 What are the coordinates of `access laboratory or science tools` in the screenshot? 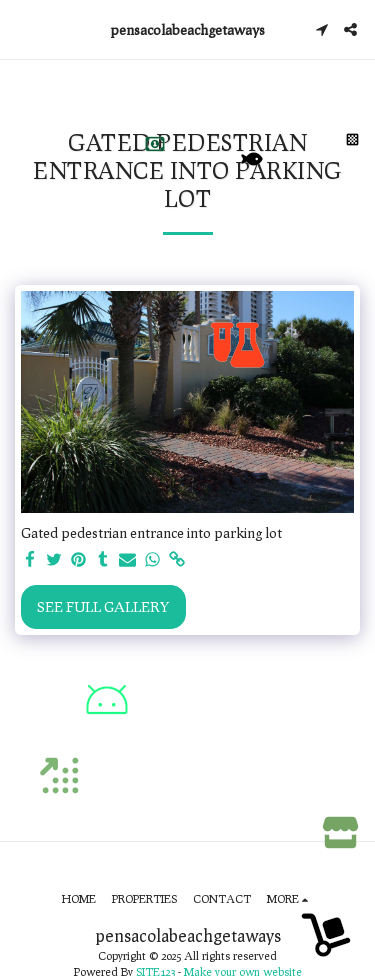 It's located at (239, 345).